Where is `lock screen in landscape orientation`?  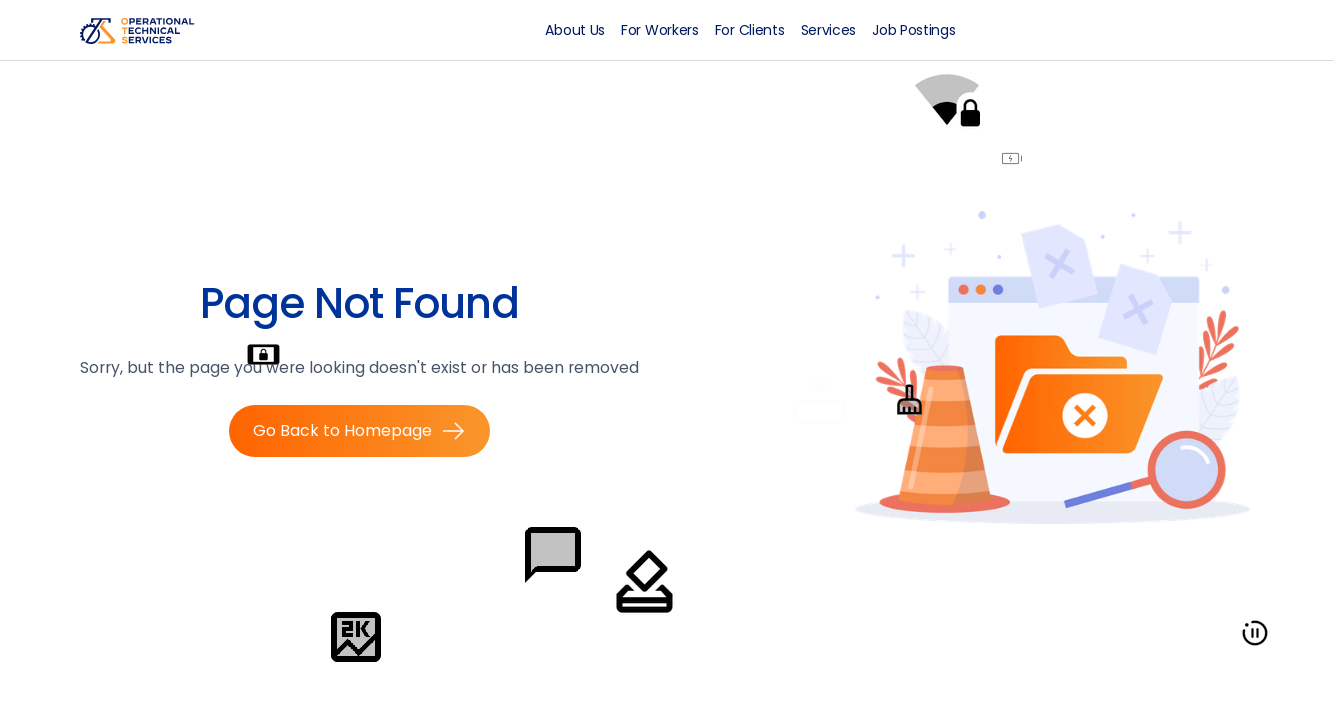 lock screen in landscape orientation is located at coordinates (263, 354).